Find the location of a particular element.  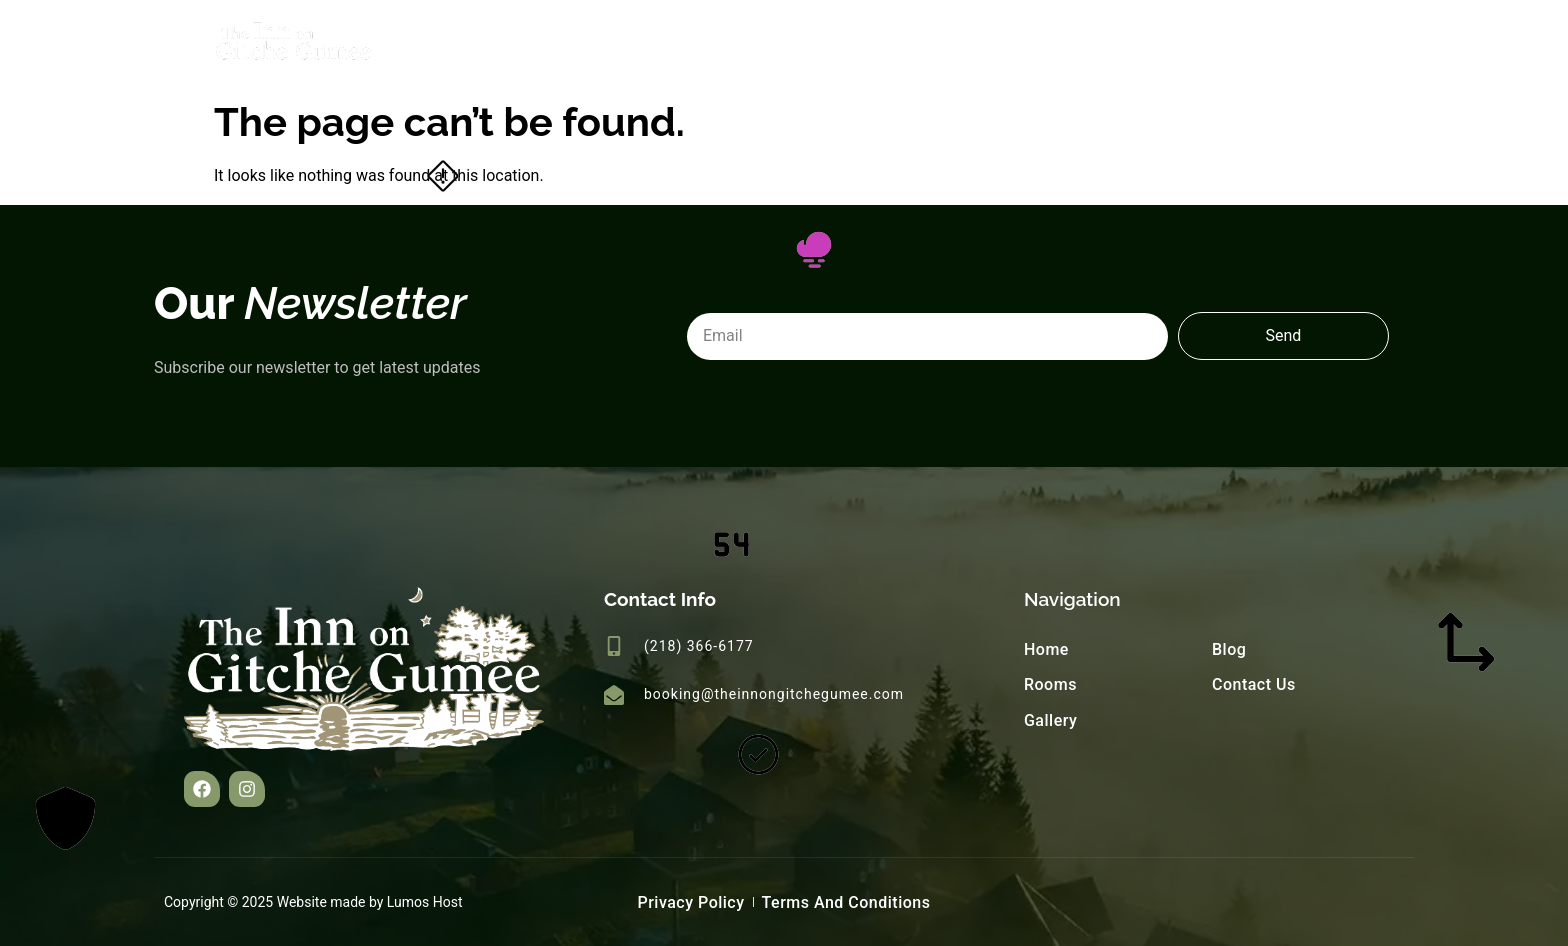

indicates a completed or successful action is located at coordinates (758, 754).